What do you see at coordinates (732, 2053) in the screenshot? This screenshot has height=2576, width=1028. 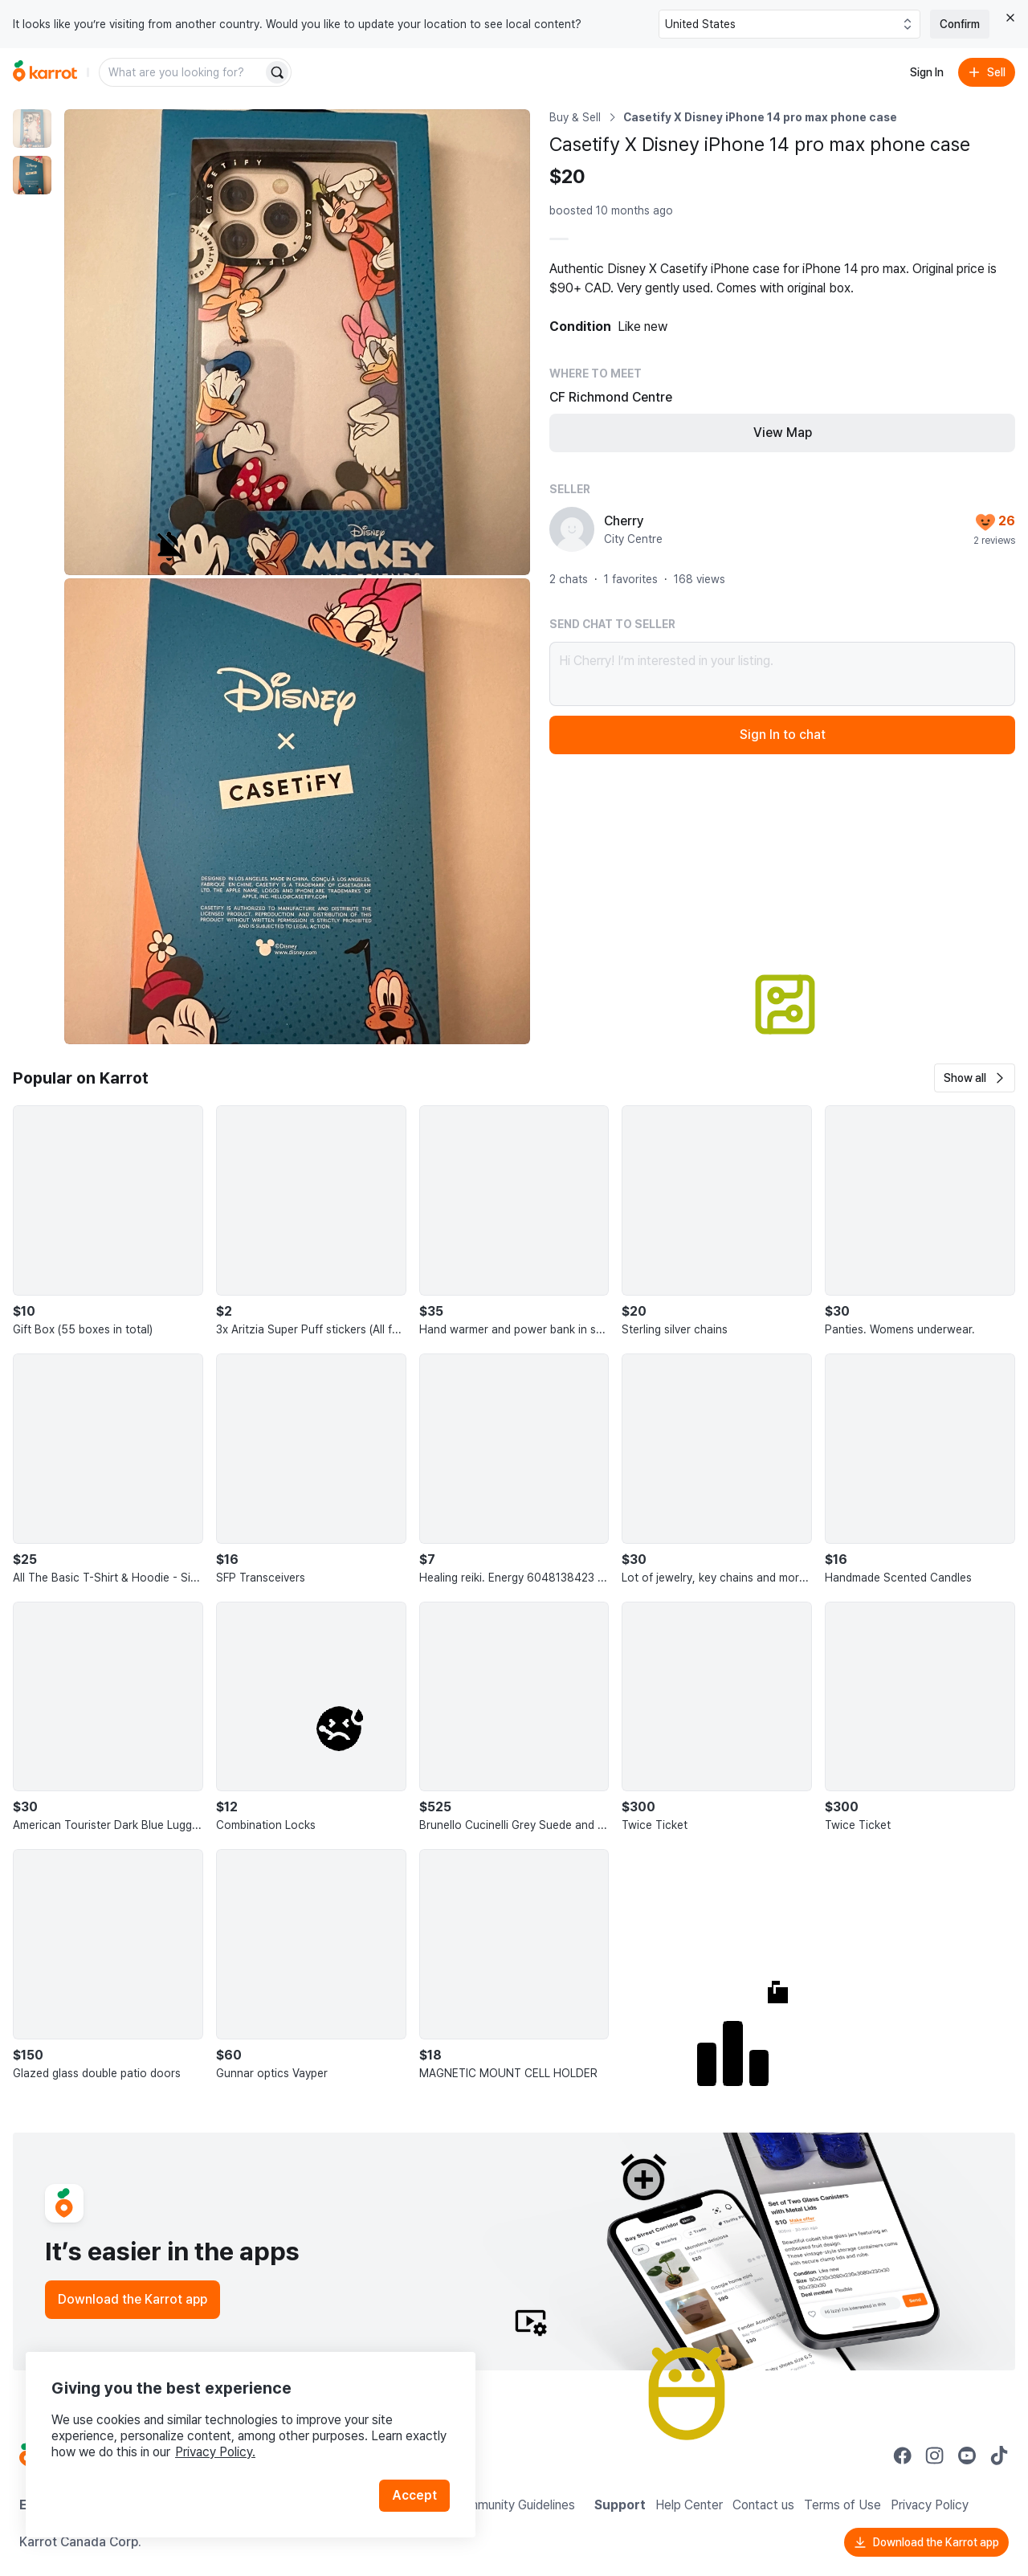 I see `view leaderboard rankings` at bounding box center [732, 2053].